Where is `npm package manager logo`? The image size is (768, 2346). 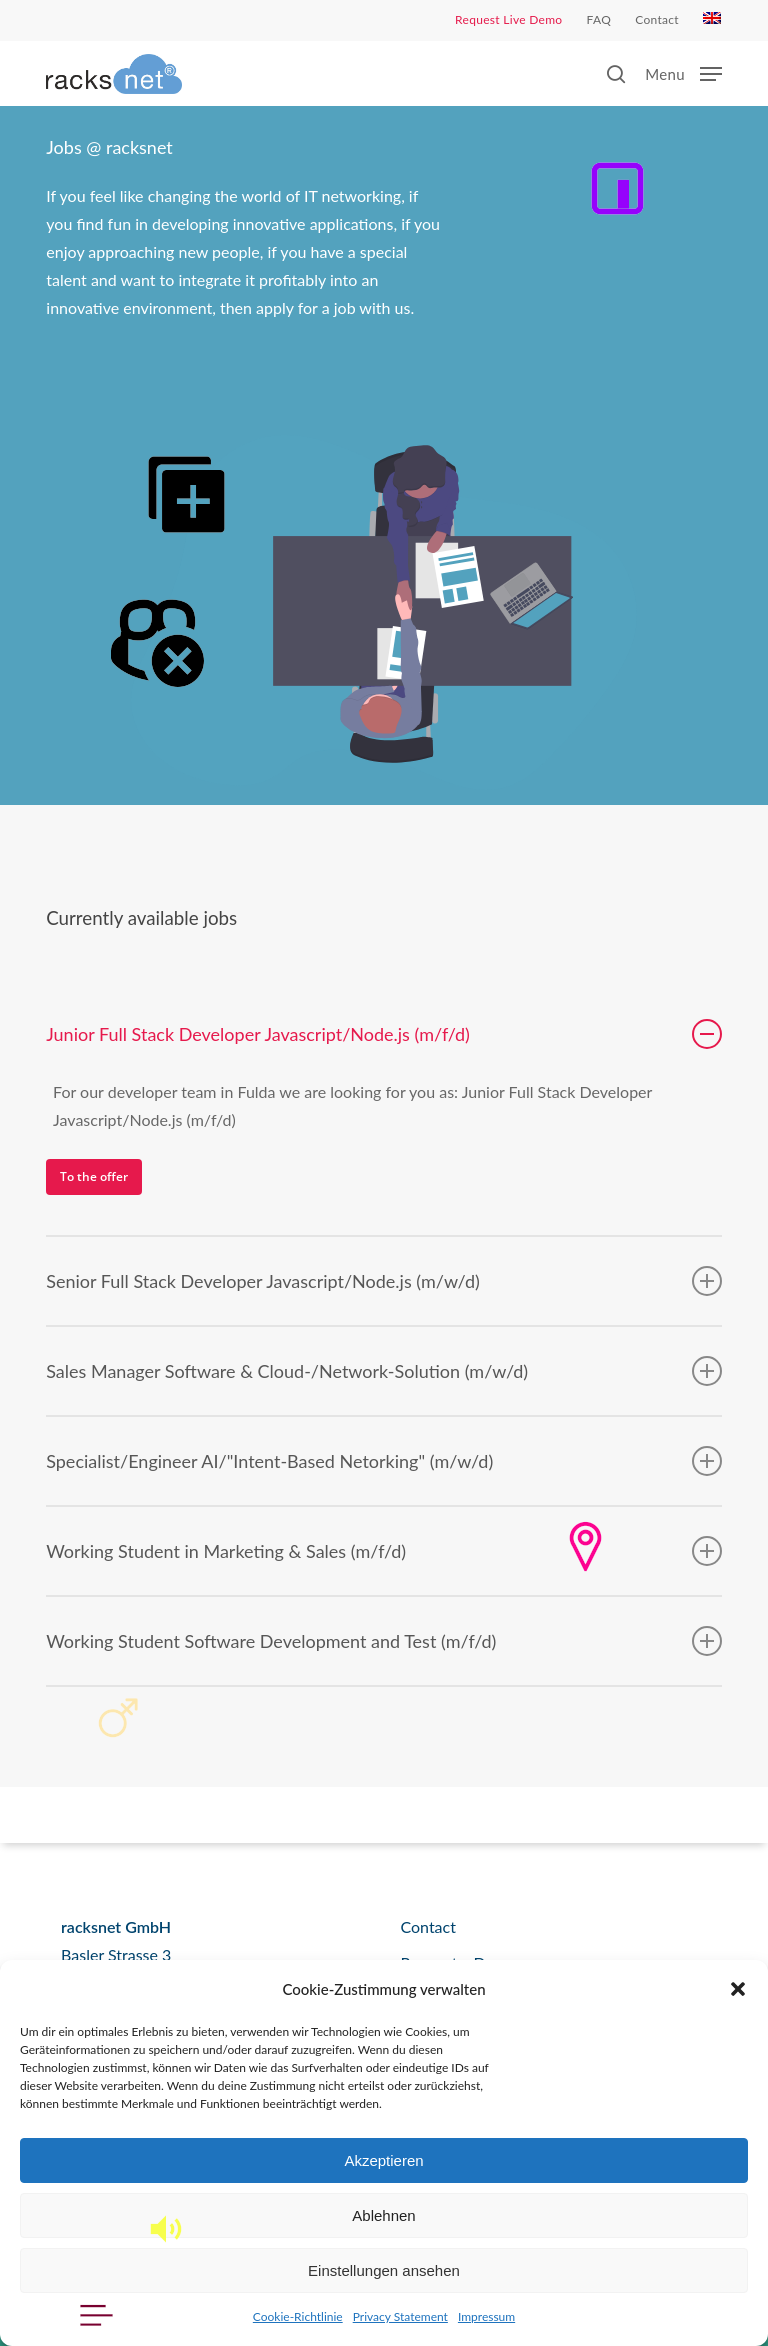 npm package manager logo is located at coordinates (617, 188).